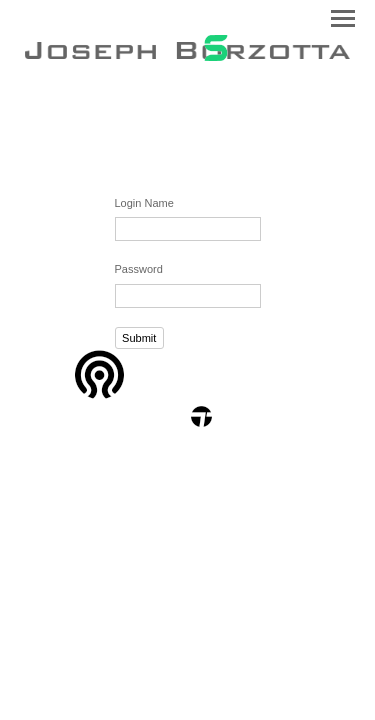 This screenshot has width=375, height=720. Describe the element at coordinates (99, 374) in the screenshot. I see `ceph distributed storage platform logo` at that location.